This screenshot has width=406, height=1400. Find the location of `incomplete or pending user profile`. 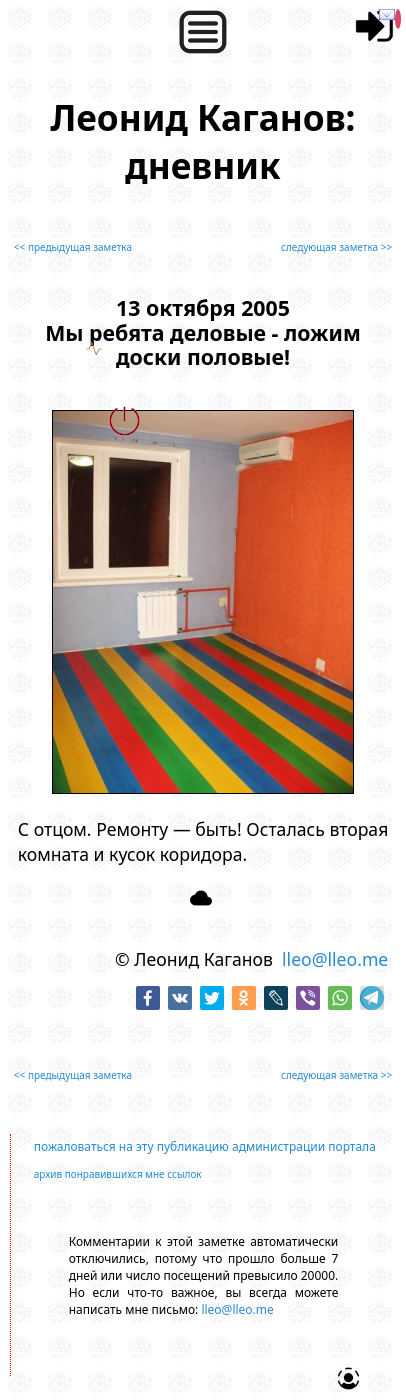

incomplete or pending user profile is located at coordinates (348, 1378).